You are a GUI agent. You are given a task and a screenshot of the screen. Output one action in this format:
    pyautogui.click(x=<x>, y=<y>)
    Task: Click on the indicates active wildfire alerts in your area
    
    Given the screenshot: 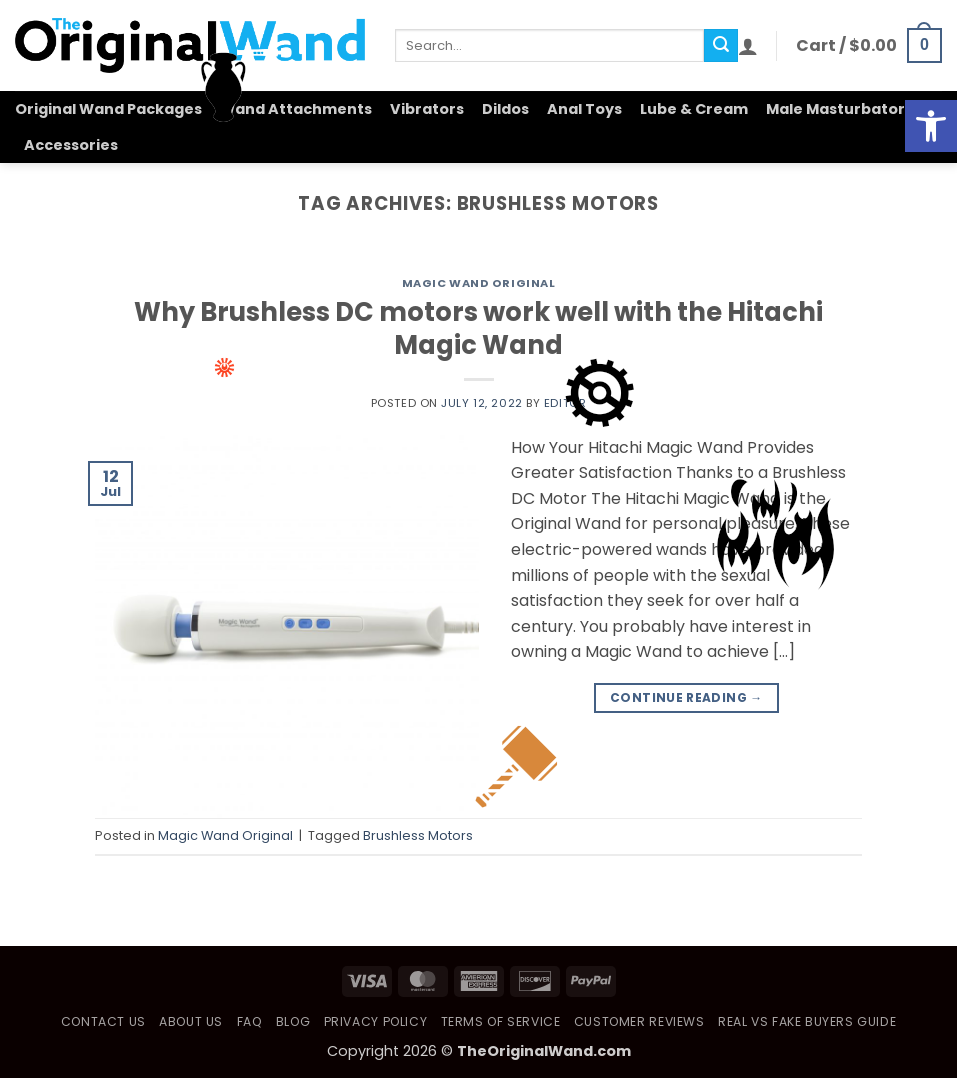 What is the action you would take?
    pyautogui.click(x=775, y=538)
    